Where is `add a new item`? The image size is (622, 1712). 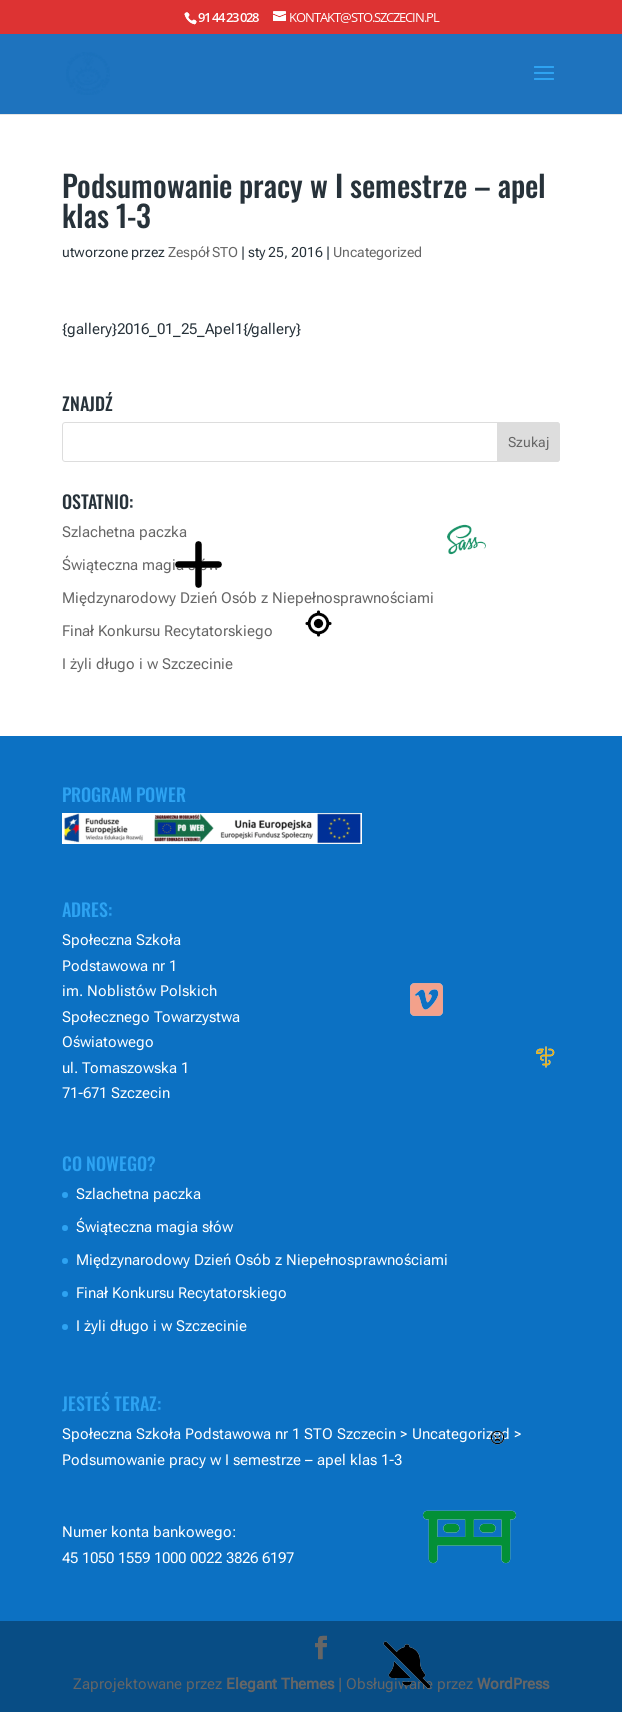
add a new item is located at coordinates (198, 564).